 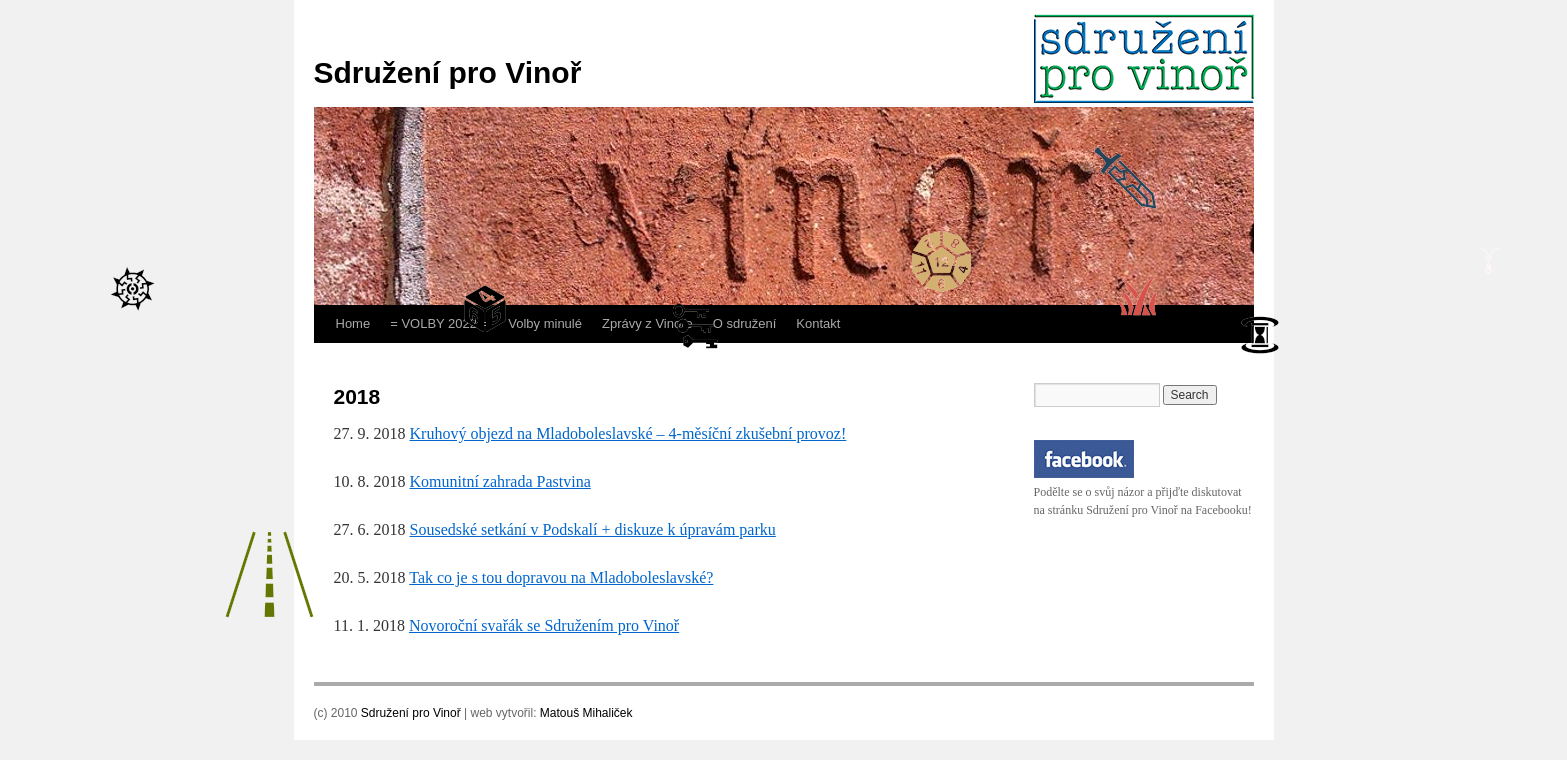 What do you see at coordinates (132, 288) in the screenshot?
I see `a trap or hazard element in a game` at bounding box center [132, 288].